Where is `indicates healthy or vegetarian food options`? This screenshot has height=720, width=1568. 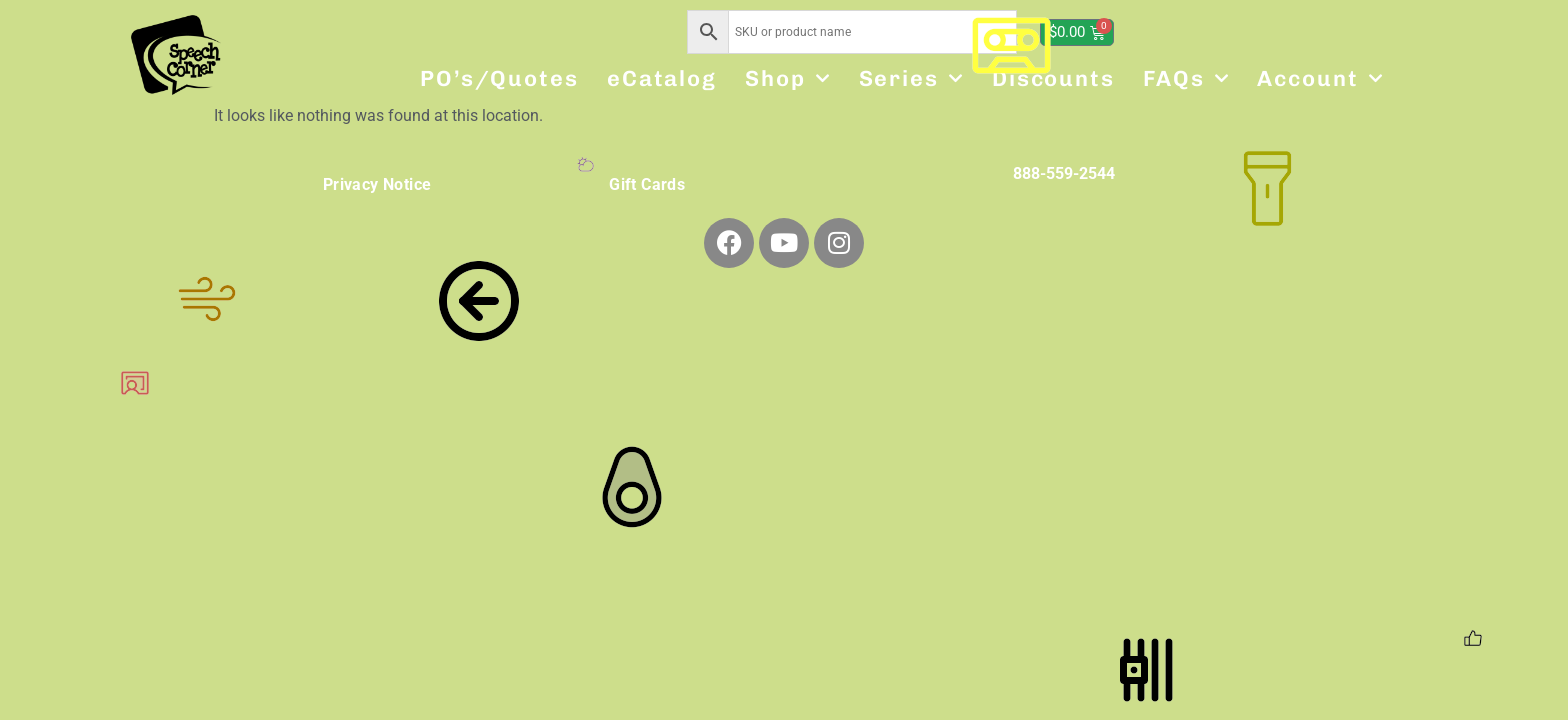
indicates healthy or vegetarian food options is located at coordinates (632, 487).